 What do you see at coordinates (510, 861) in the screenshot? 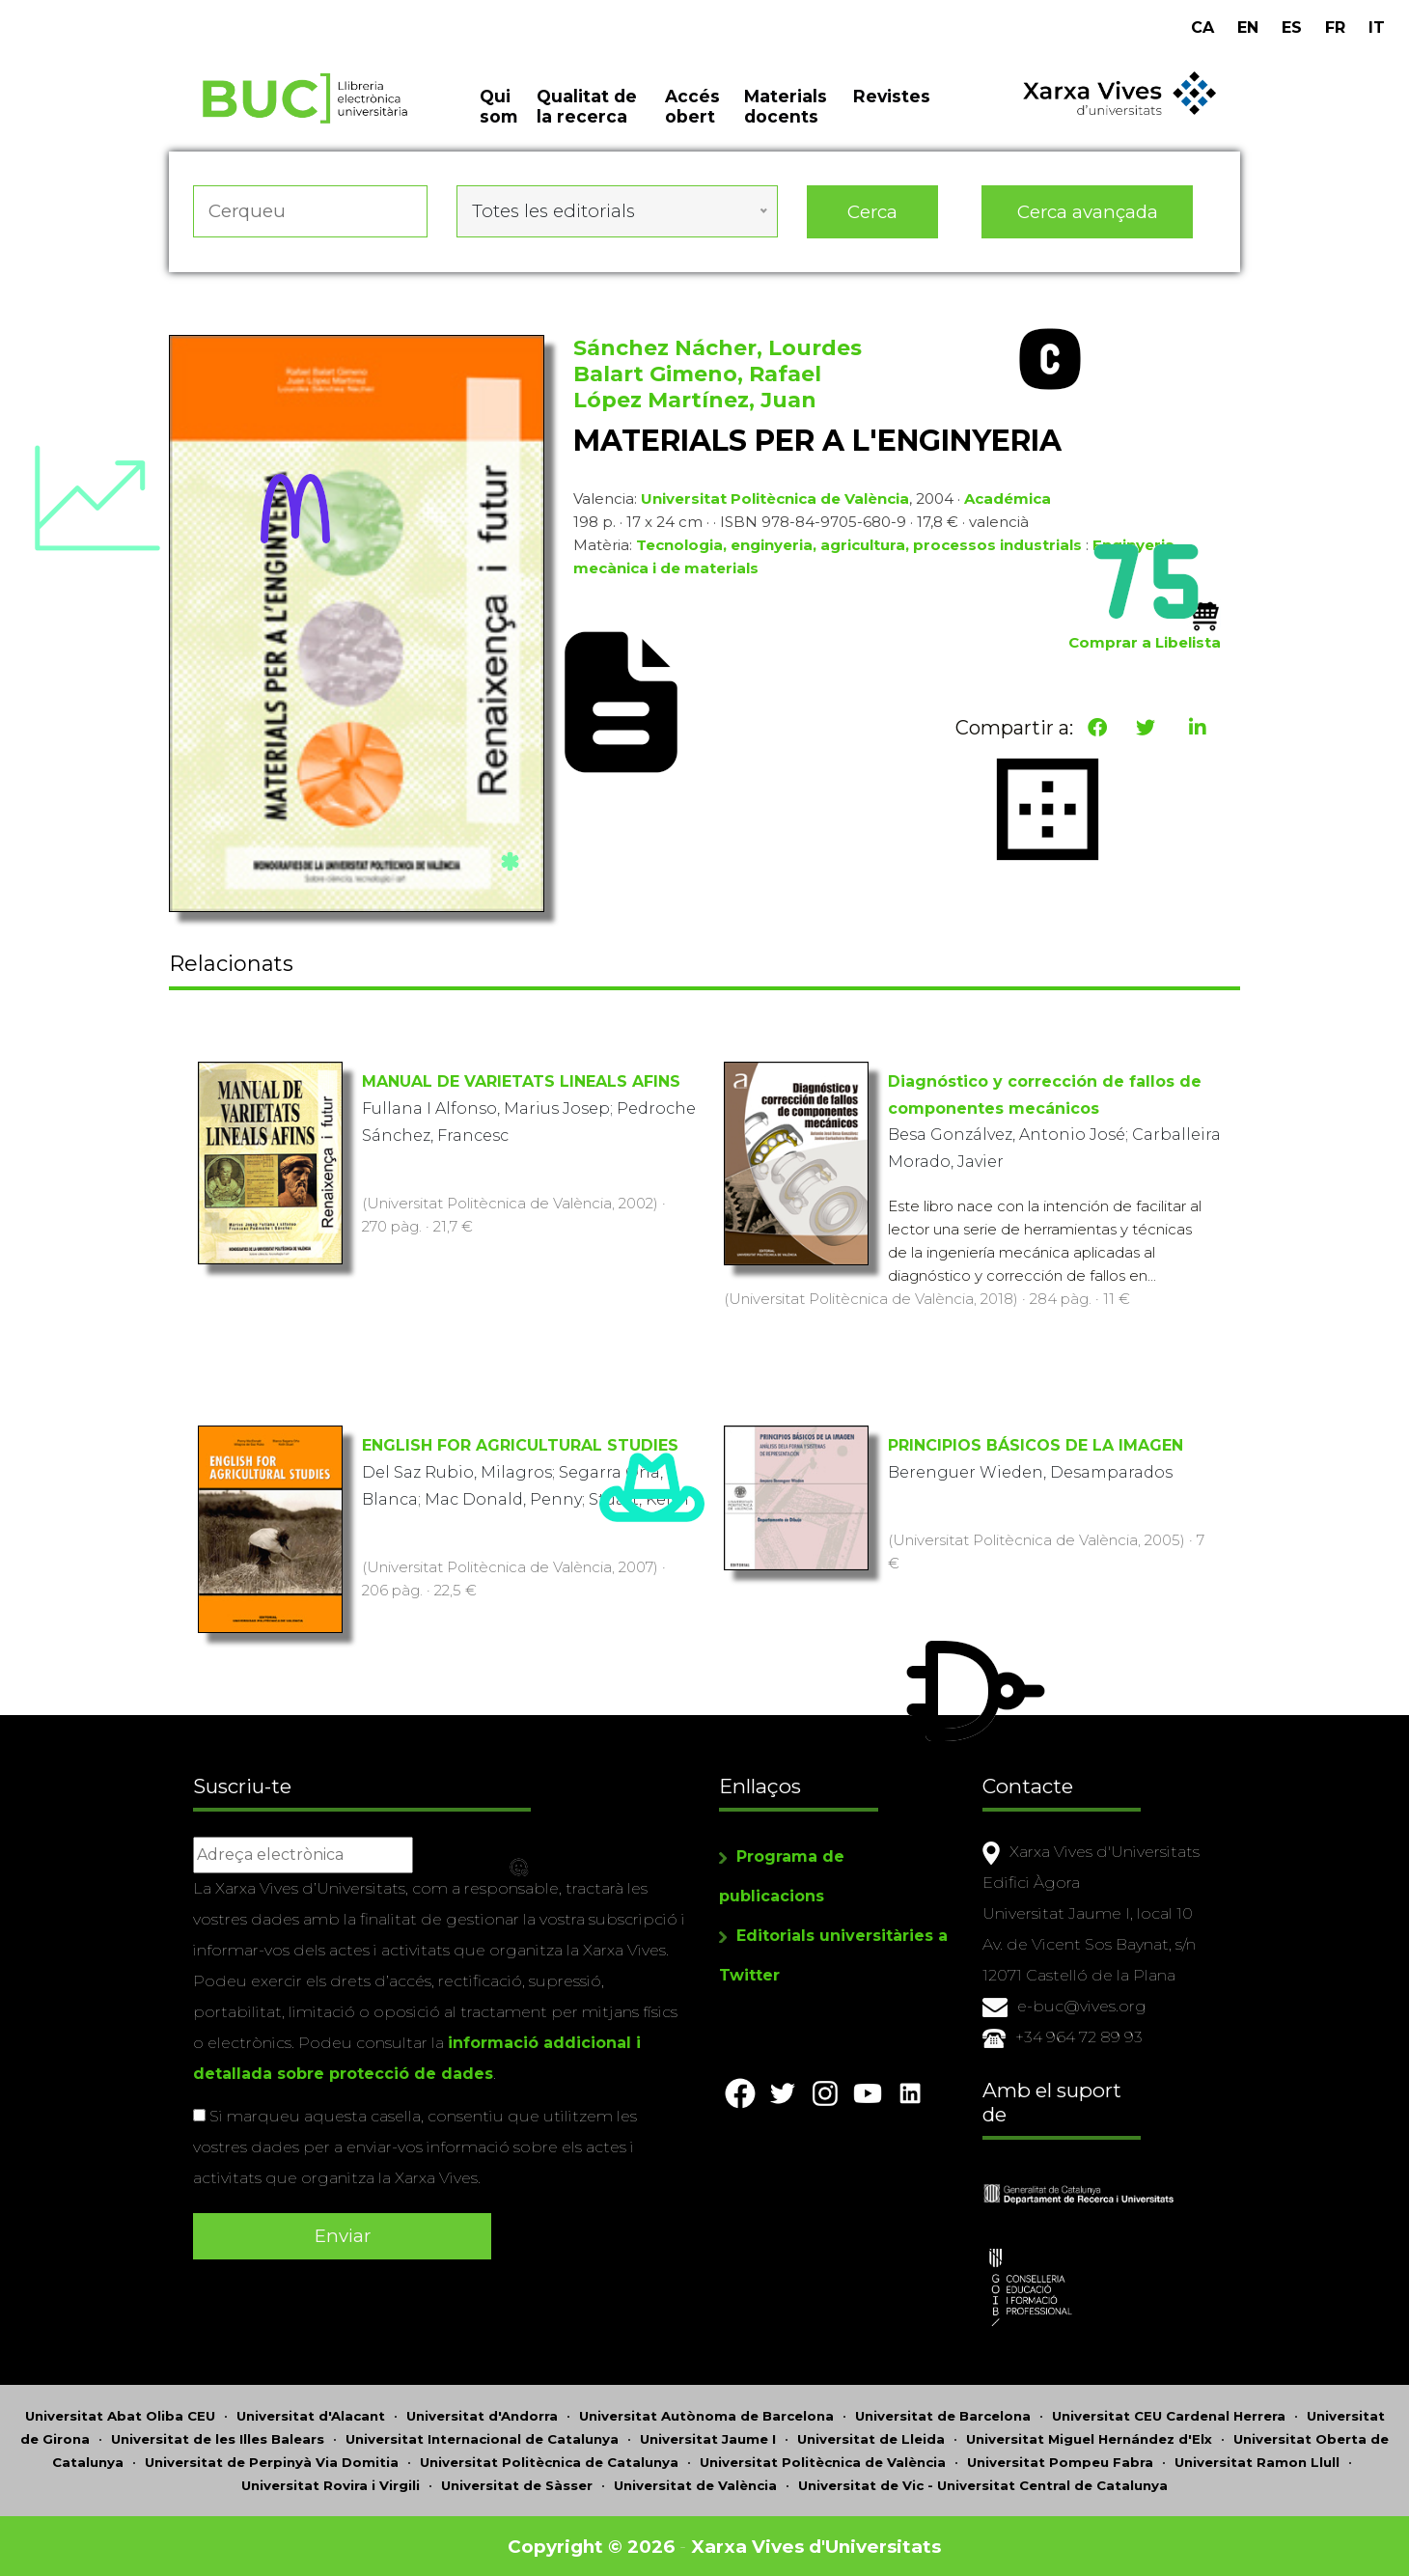
I see `access health or medical services` at bounding box center [510, 861].